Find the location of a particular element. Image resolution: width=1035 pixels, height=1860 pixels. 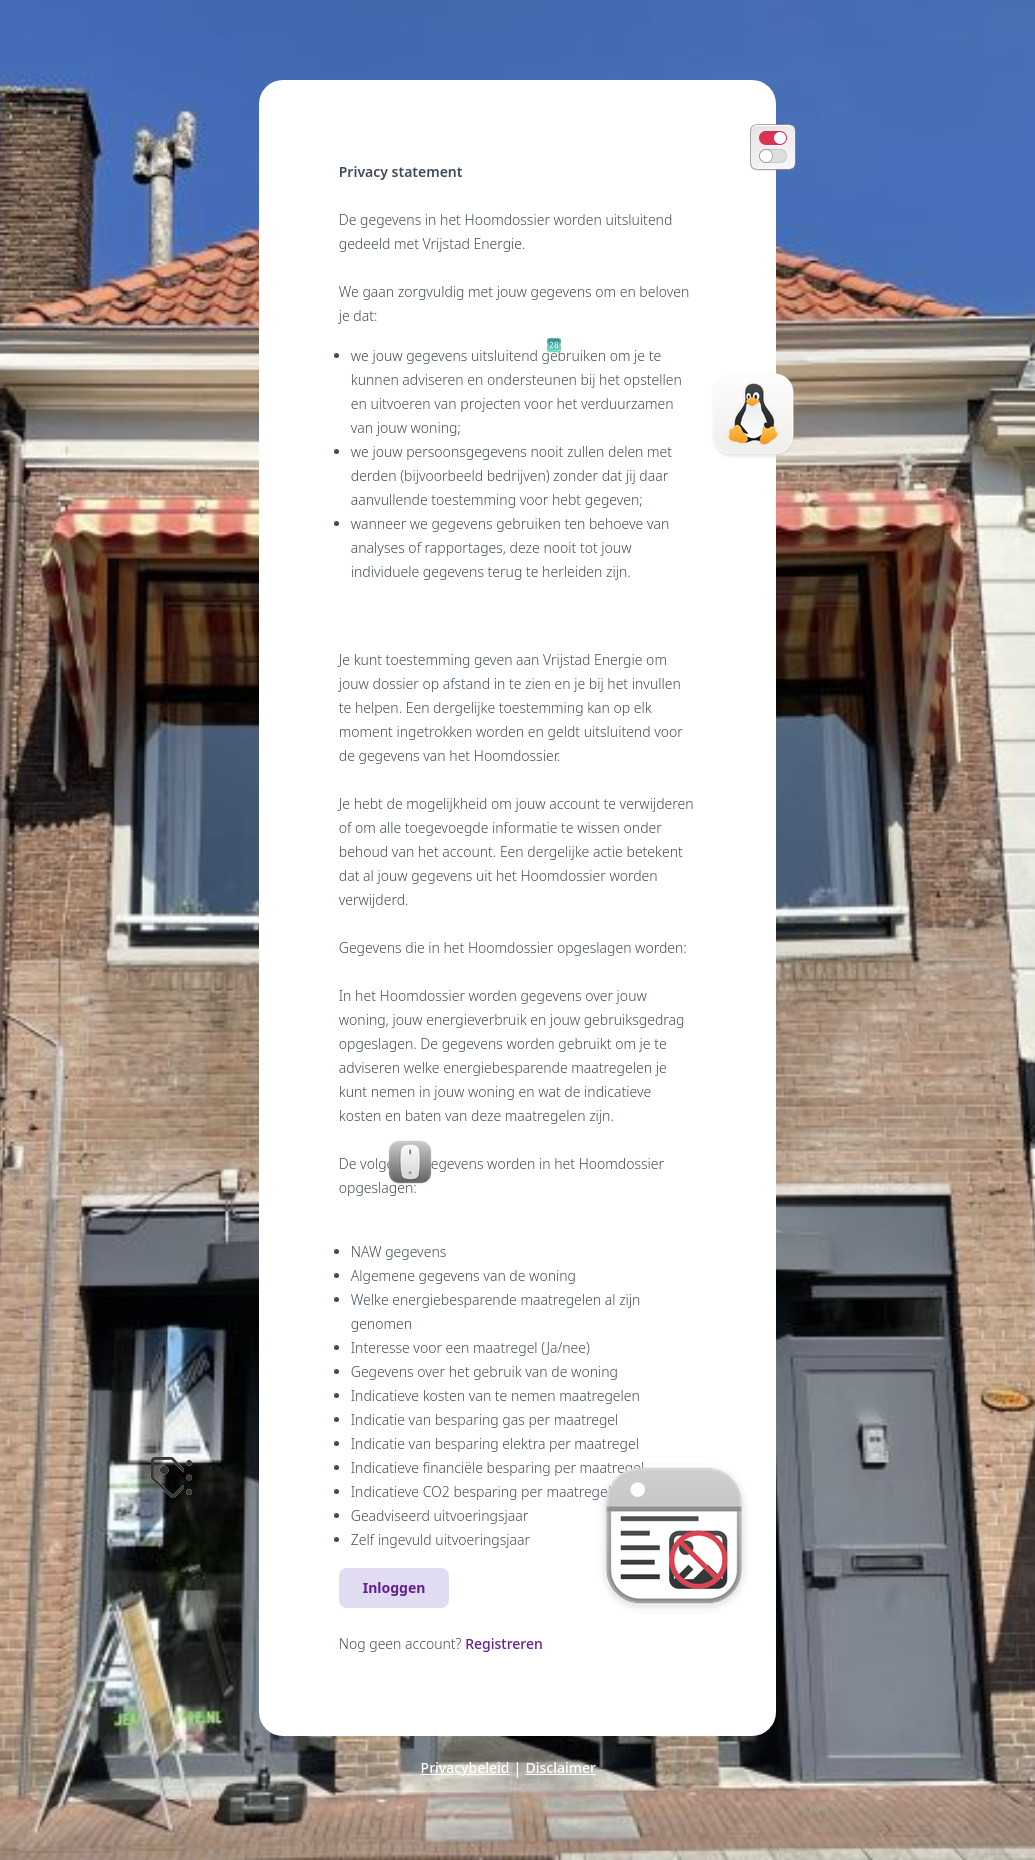

open linux system preferences is located at coordinates (753, 414).